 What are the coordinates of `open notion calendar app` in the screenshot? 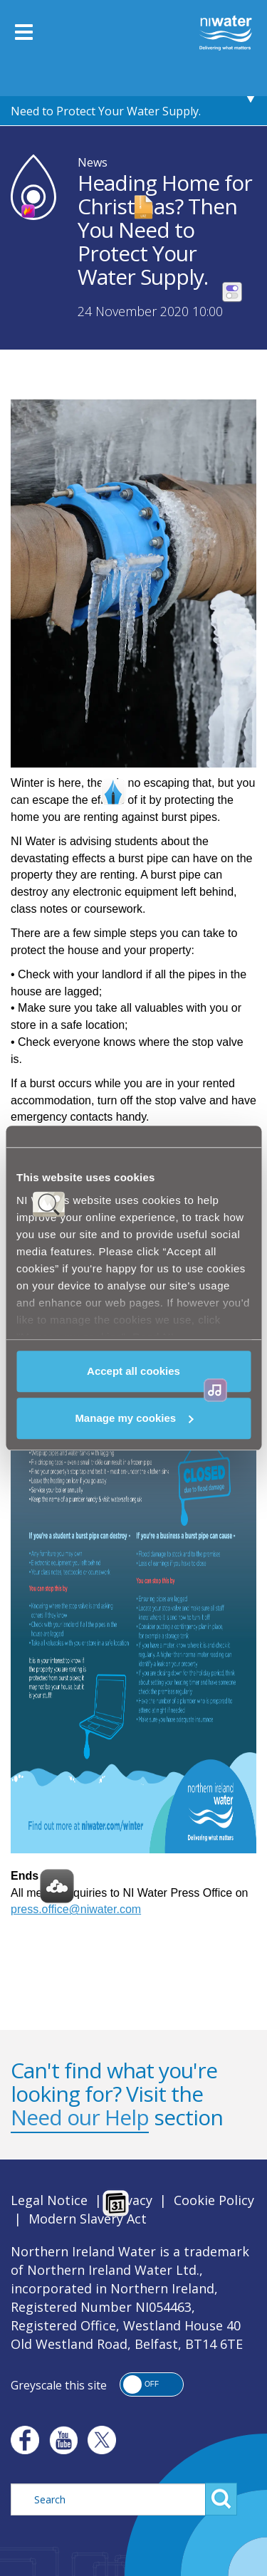 It's located at (115, 2203).